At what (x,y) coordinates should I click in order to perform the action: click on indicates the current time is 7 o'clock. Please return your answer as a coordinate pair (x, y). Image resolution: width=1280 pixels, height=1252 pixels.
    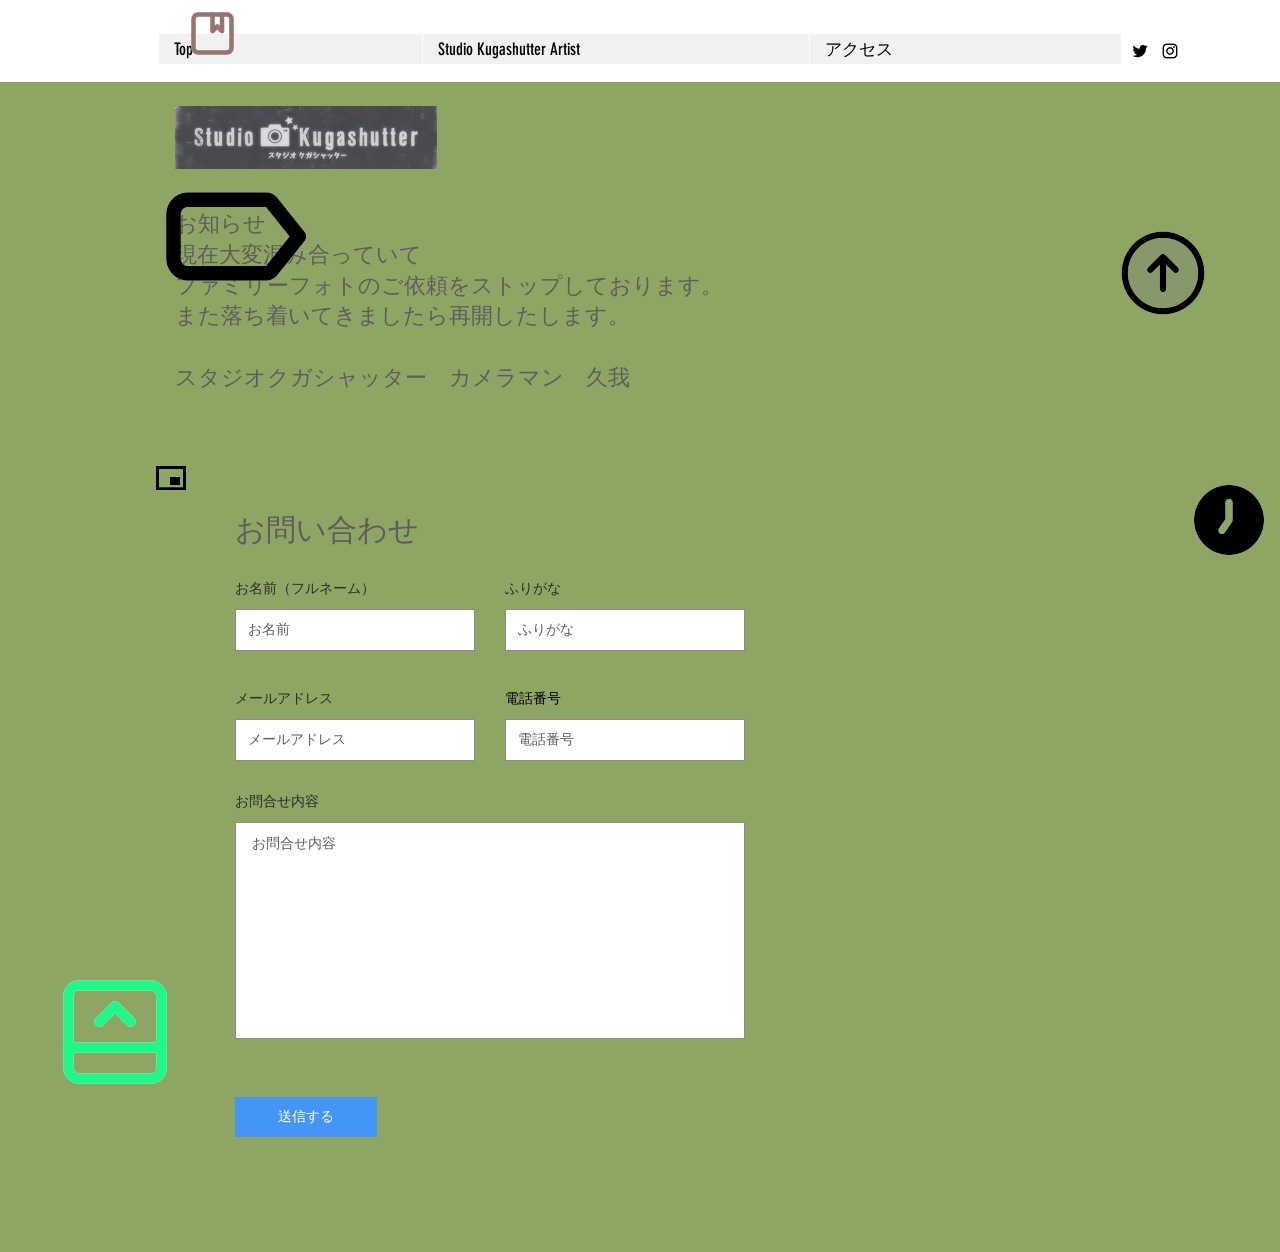
    Looking at the image, I should click on (1229, 520).